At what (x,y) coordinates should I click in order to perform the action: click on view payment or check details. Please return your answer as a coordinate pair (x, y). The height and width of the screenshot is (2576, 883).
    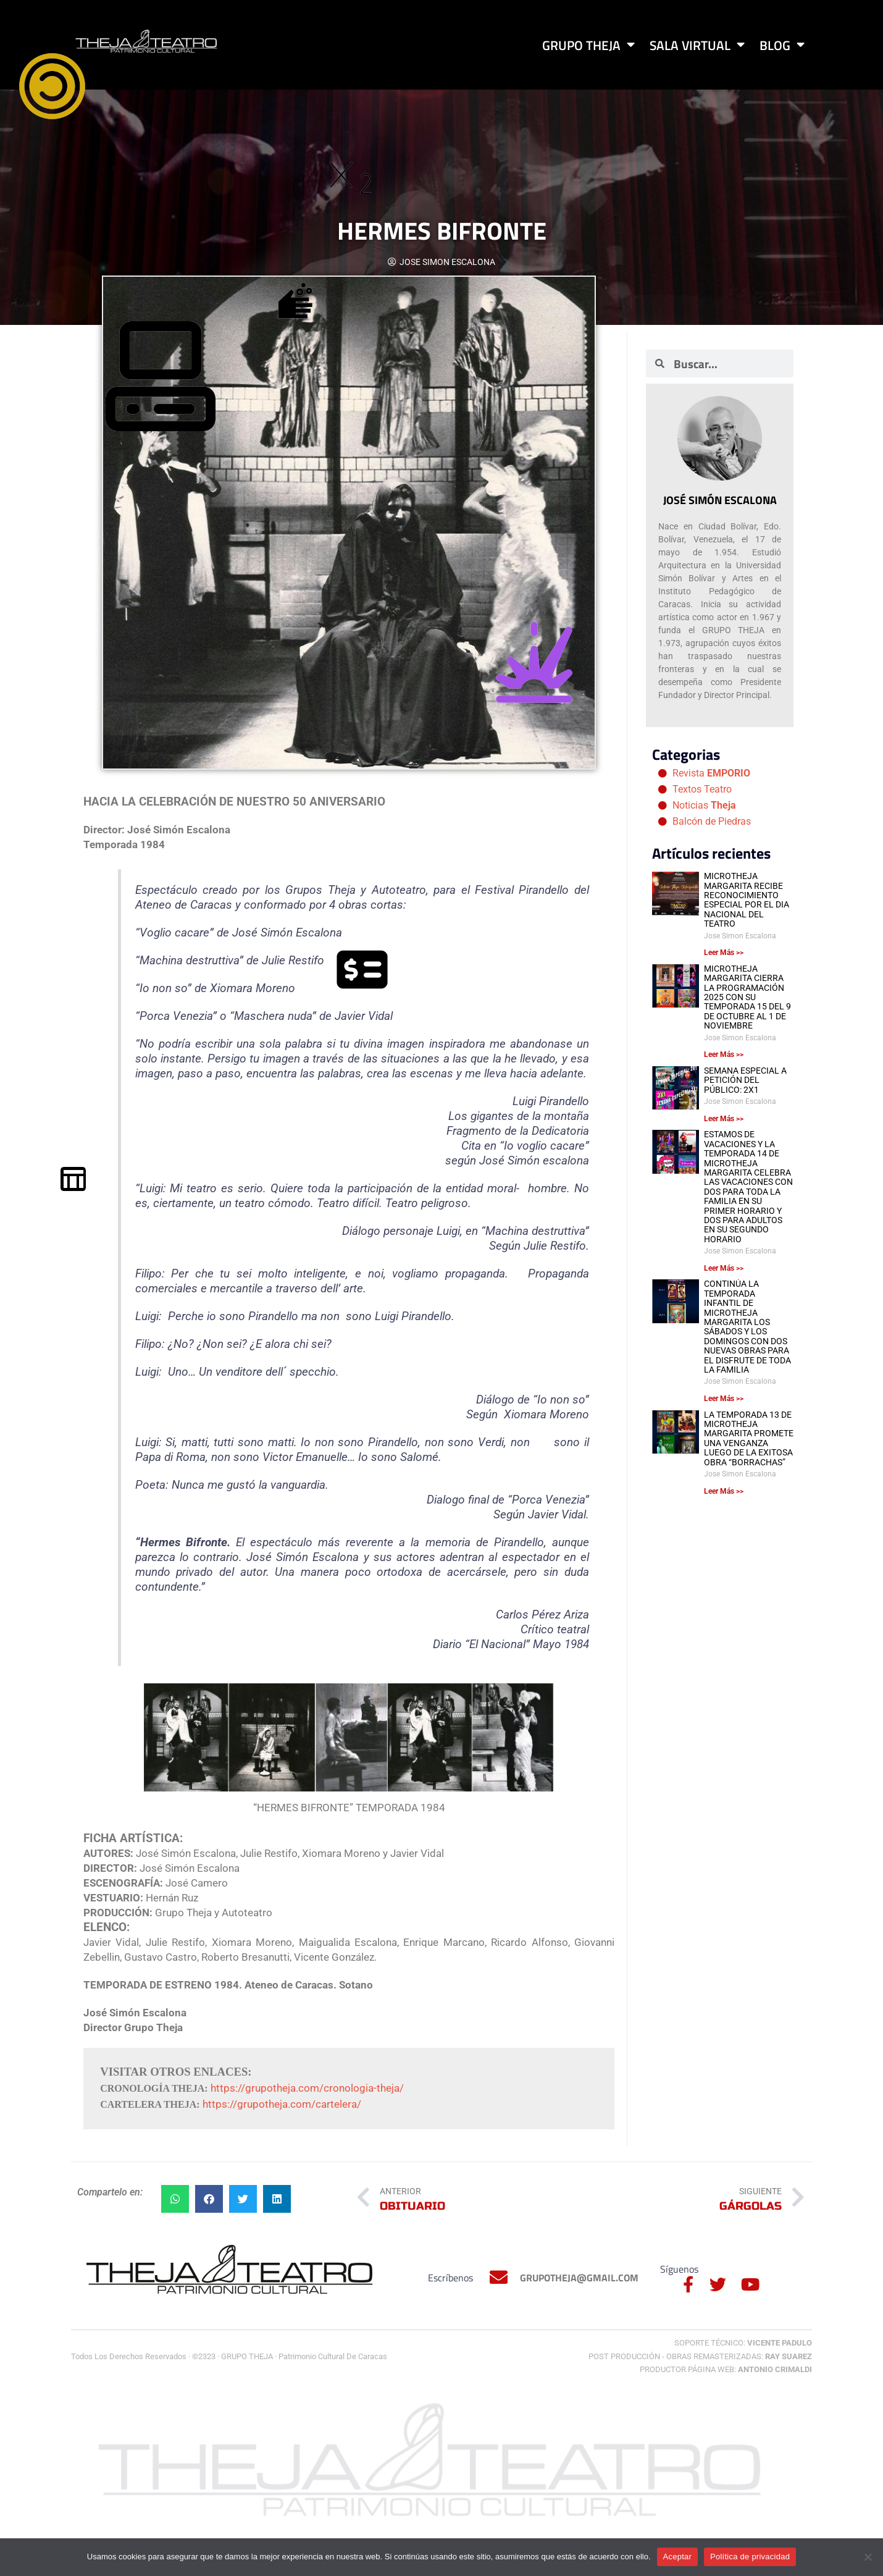
    Looking at the image, I should click on (362, 969).